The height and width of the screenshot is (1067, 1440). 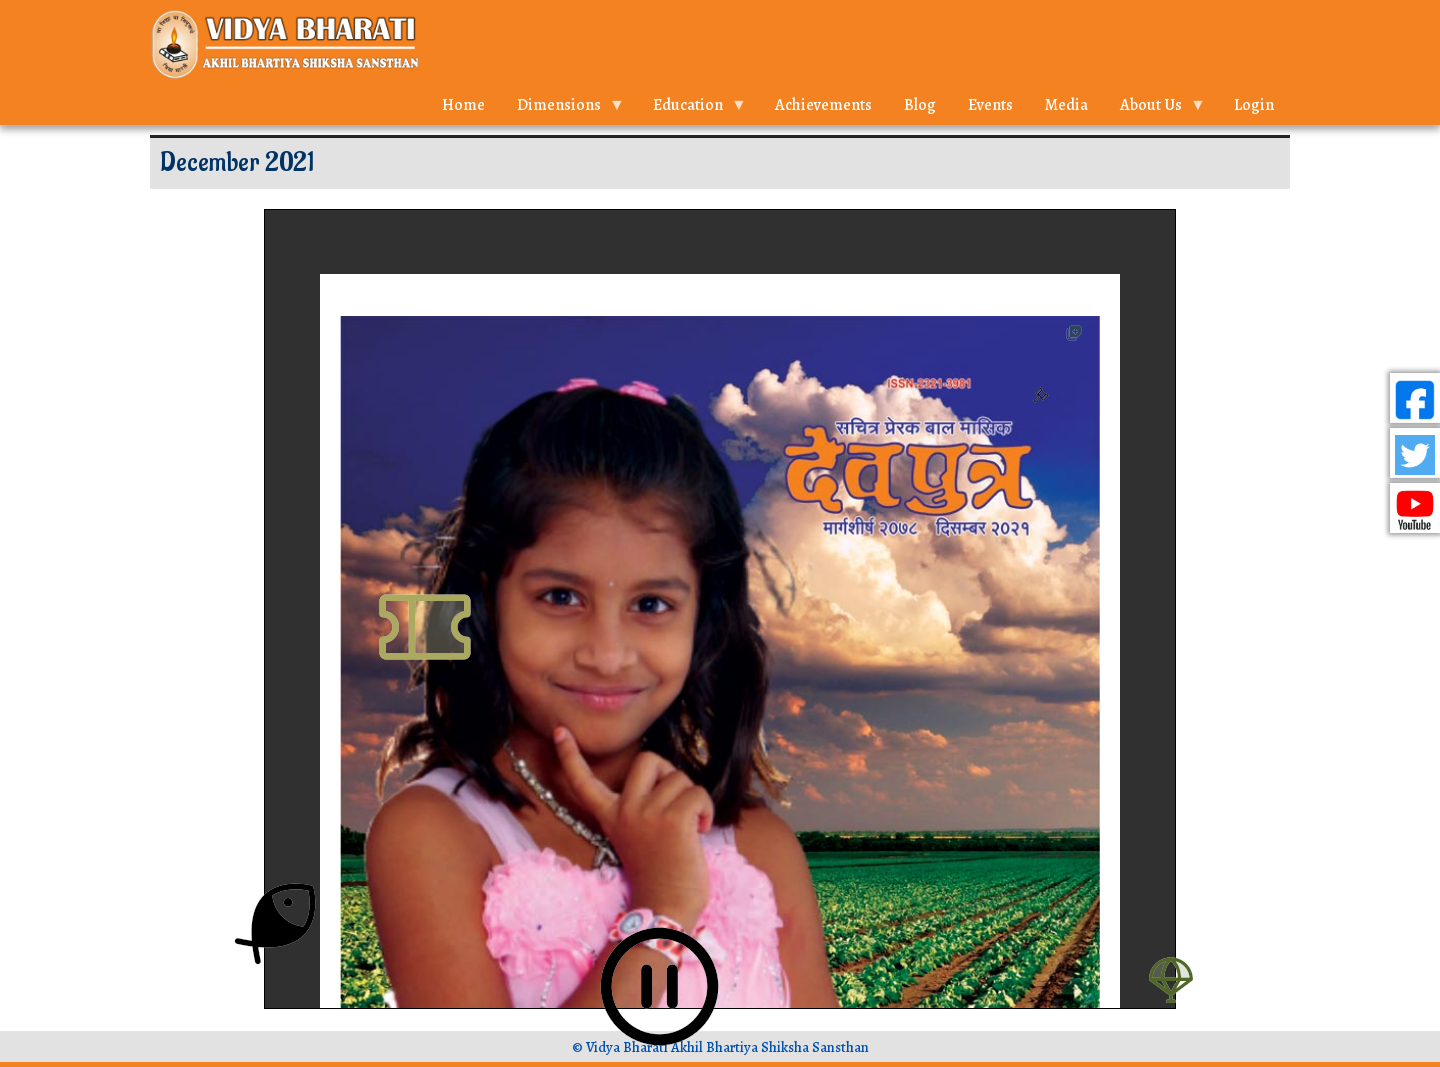 I want to click on access emergency or backup recovery options, so click(x=1171, y=981).